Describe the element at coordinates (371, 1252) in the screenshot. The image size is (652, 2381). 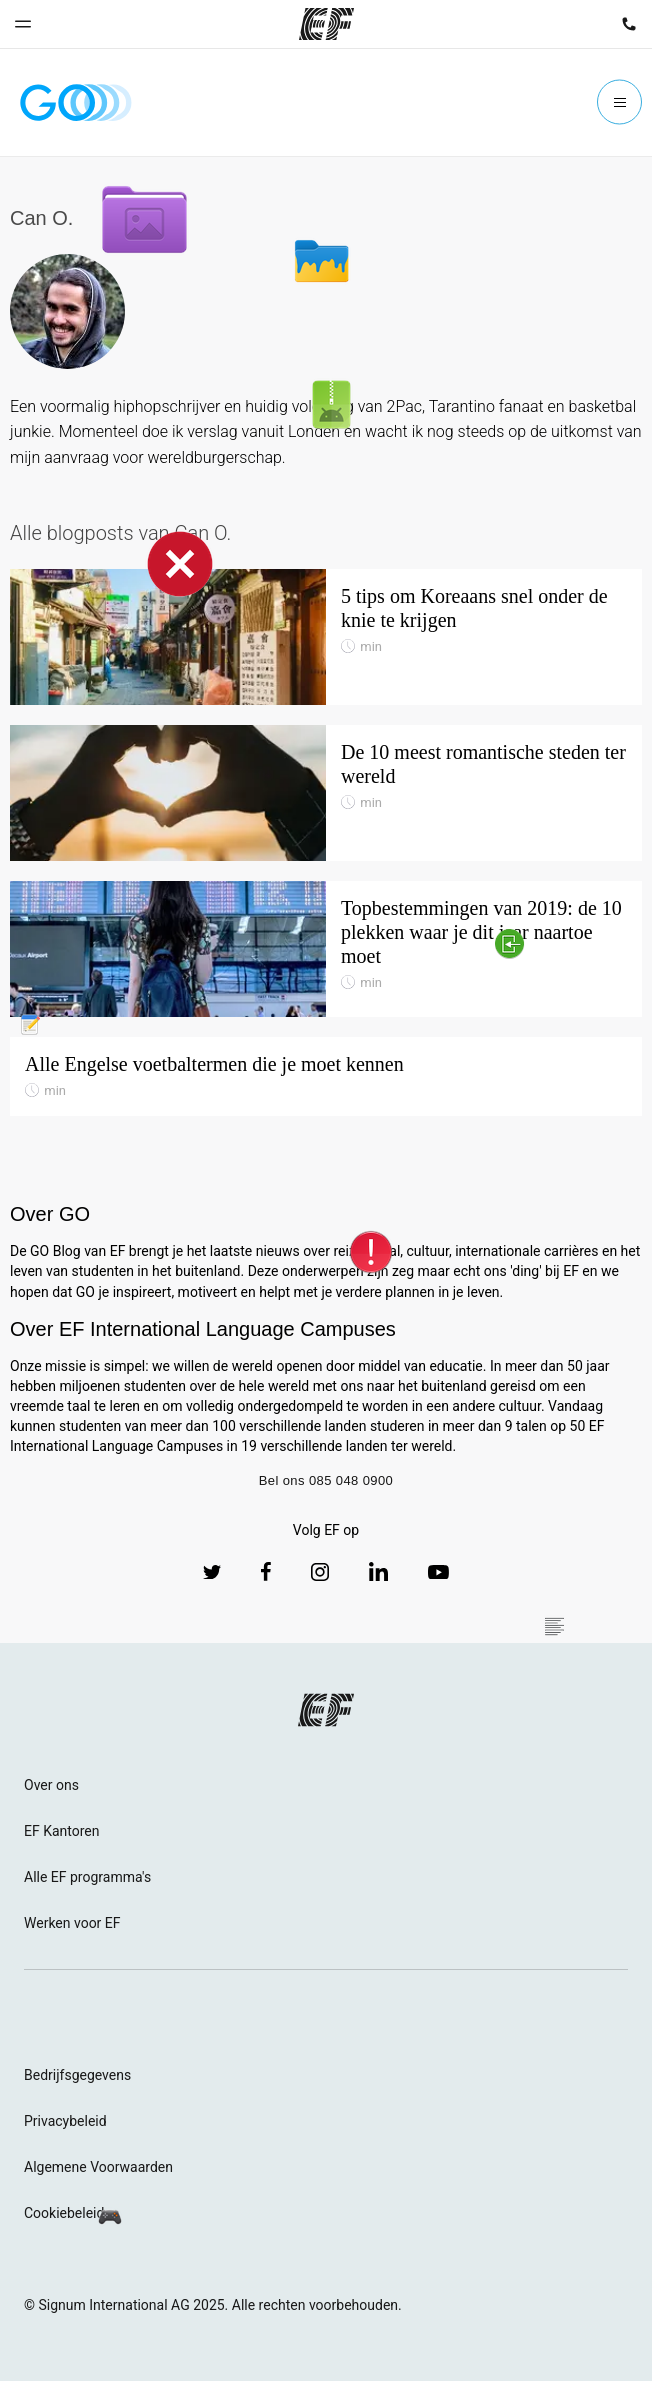
I see `indicates a warning or alert requiring attention` at that location.